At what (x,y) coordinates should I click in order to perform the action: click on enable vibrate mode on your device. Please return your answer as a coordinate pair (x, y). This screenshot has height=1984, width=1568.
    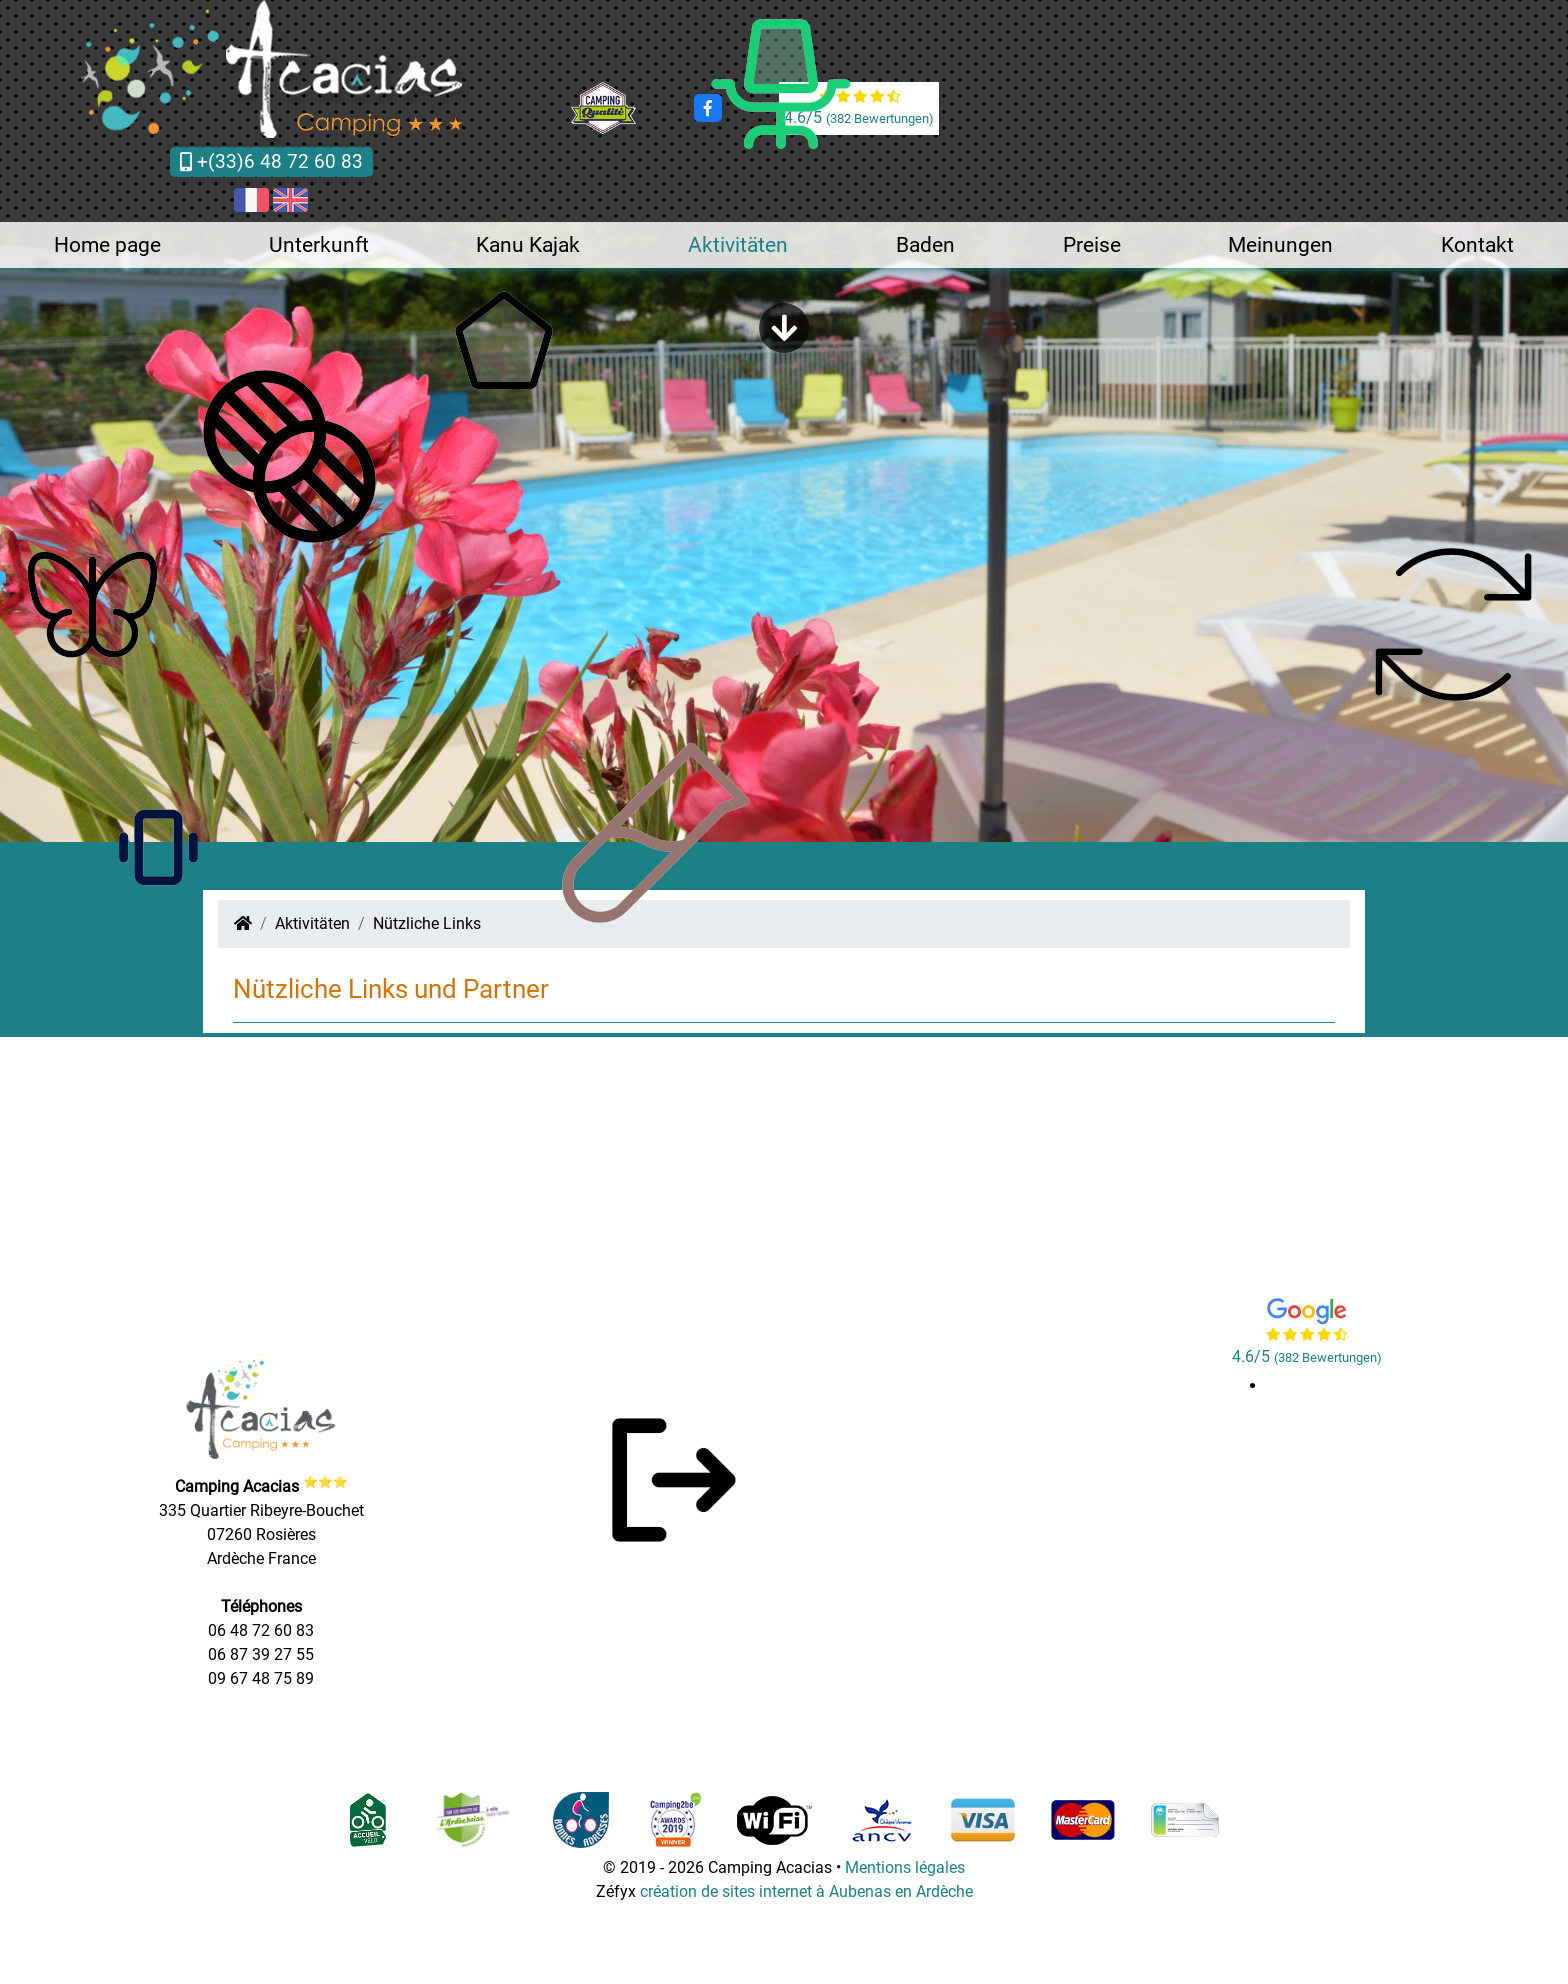
    Looking at the image, I should click on (158, 847).